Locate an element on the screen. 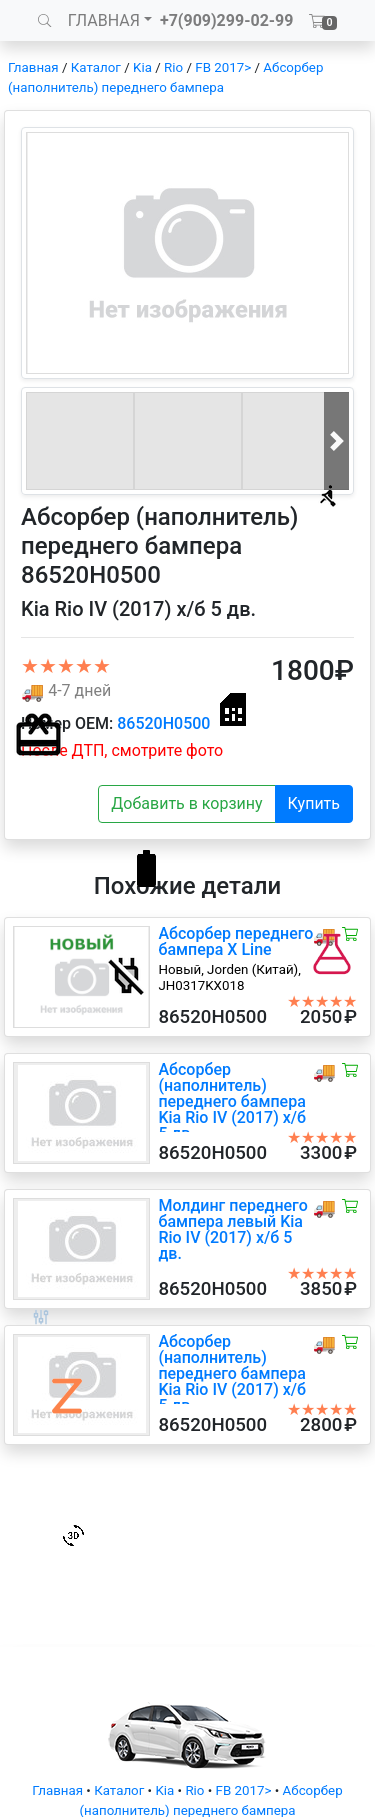 The image size is (375, 1817). view sim card information is located at coordinates (233, 709).